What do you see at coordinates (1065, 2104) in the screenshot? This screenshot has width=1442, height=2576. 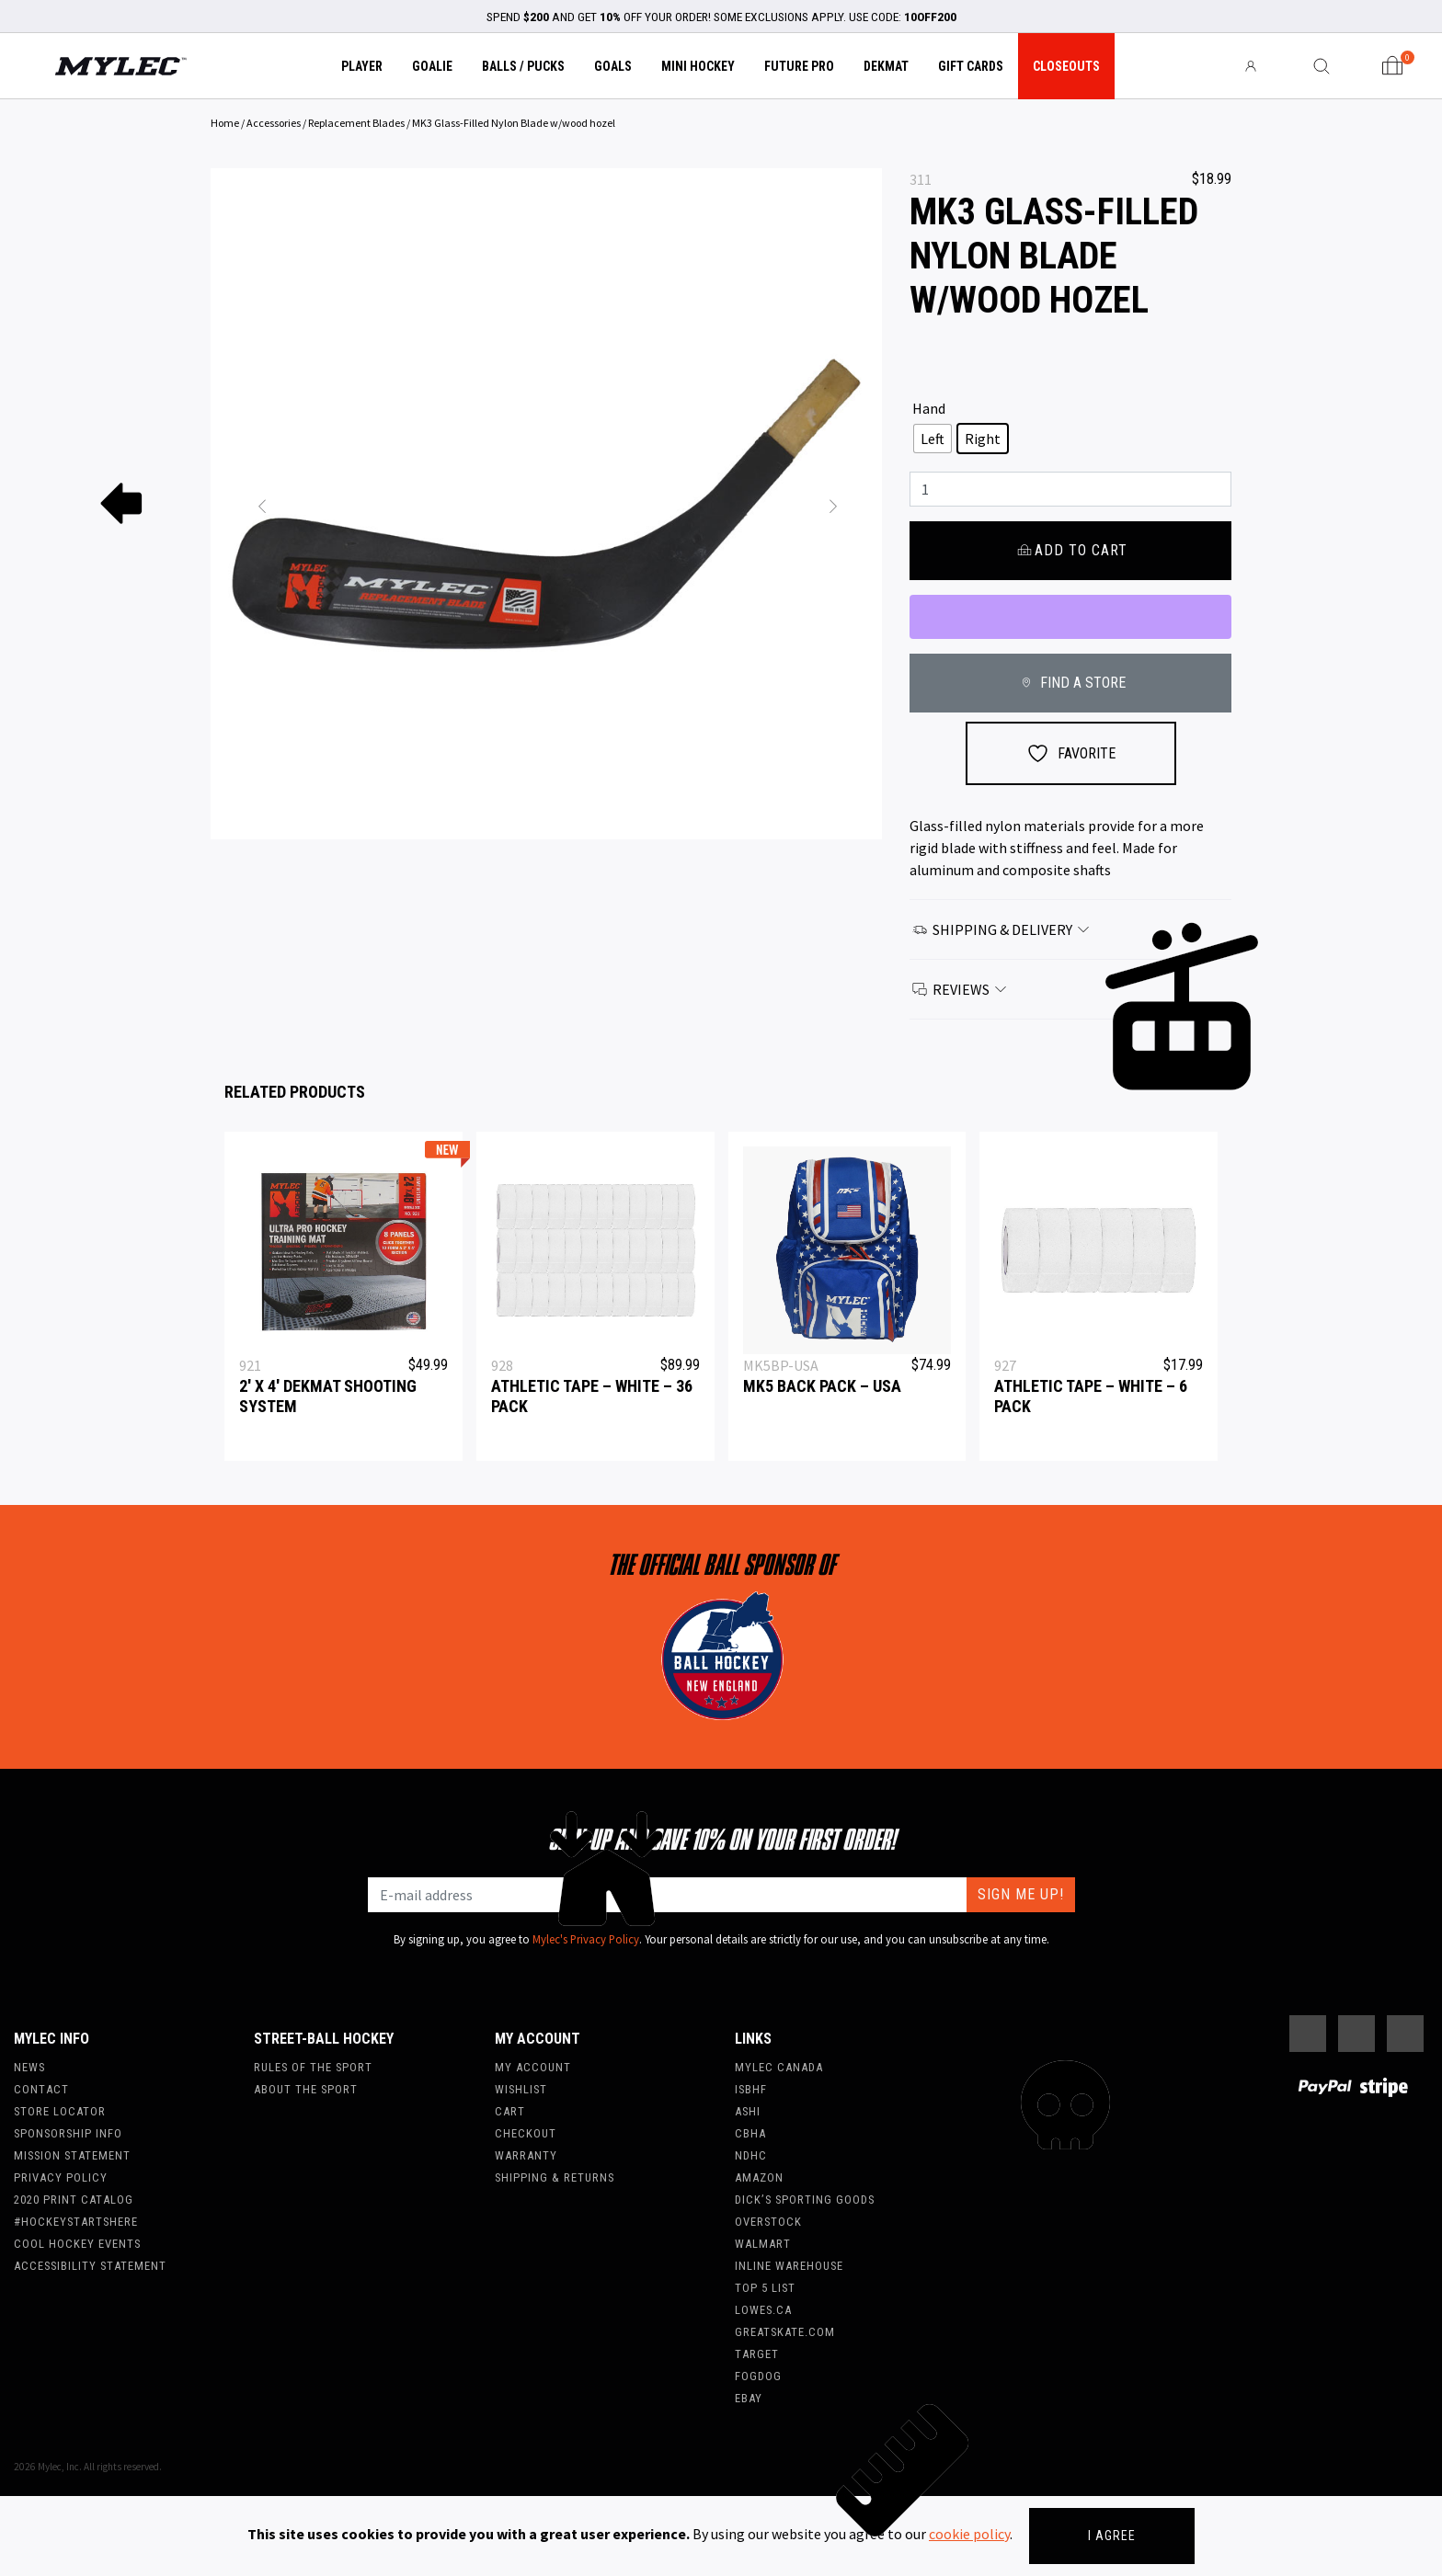 I see `indicates danger or fatal error` at bounding box center [1065, 2104].